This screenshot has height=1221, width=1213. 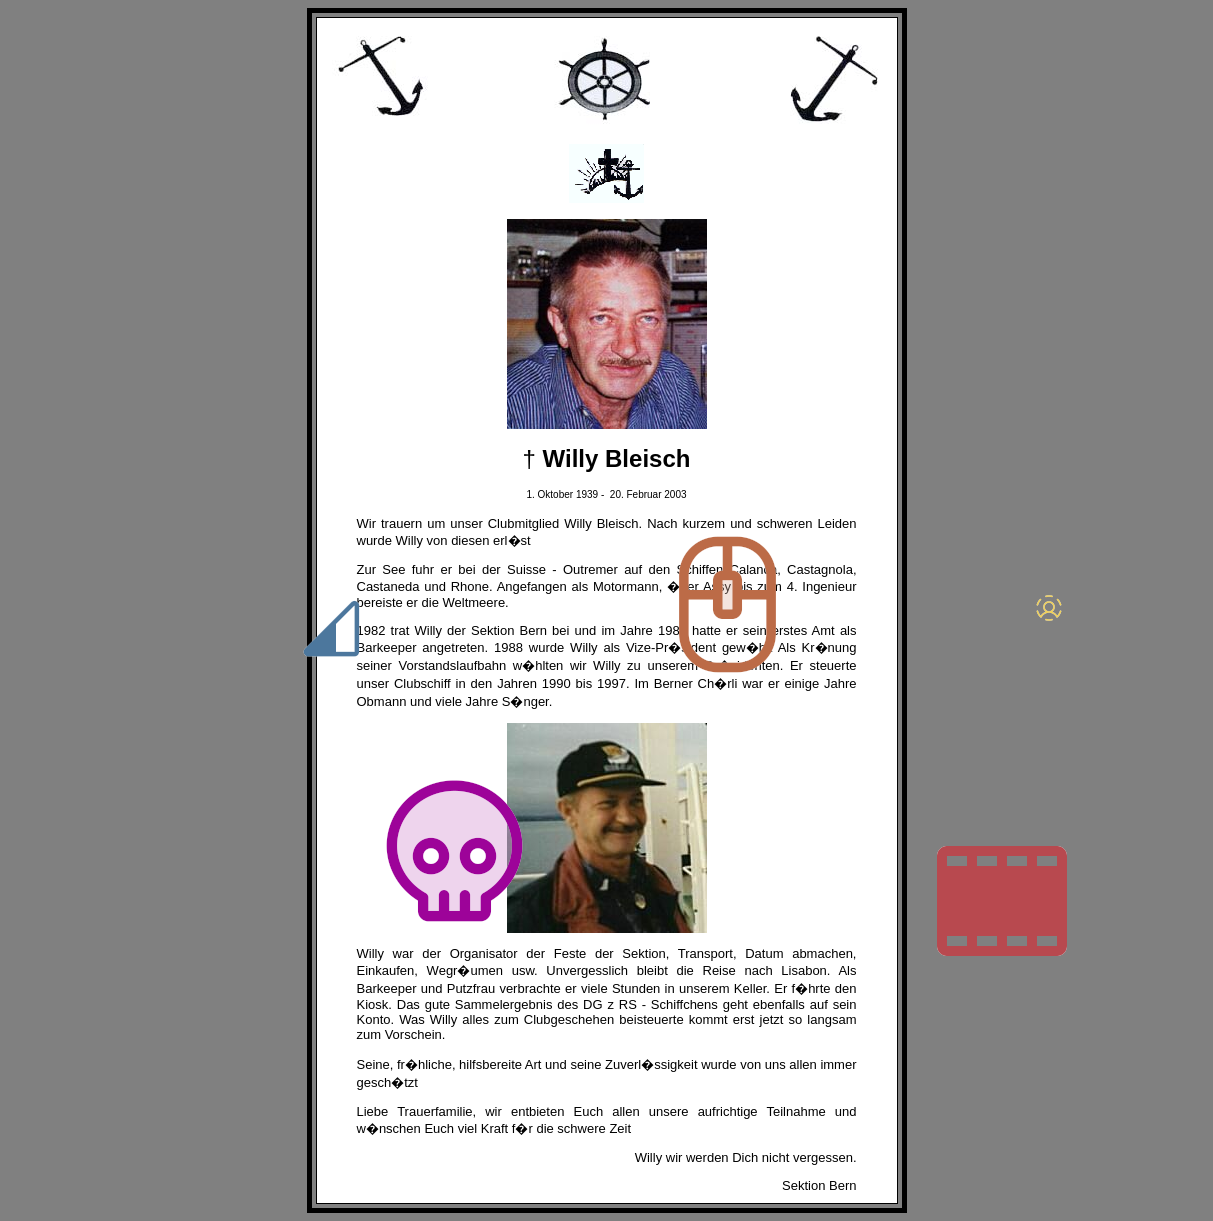 What do you see at coordinates (727, 604) in the screenshot?
I see `indicates middle mouse button click action` at bounding box center [727, 604].